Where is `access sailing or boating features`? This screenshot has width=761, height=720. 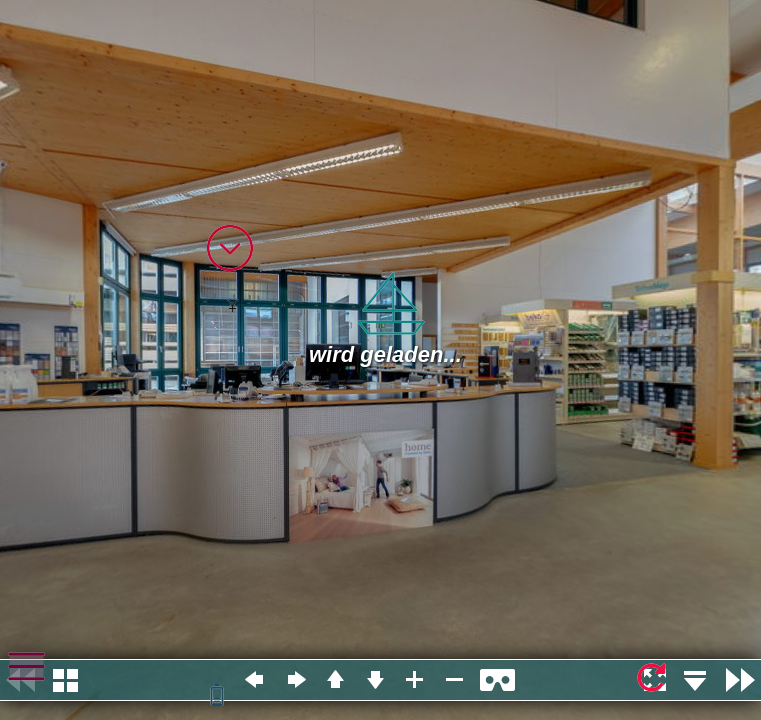 access sailing or boating features is located at coordinates (391, 308).